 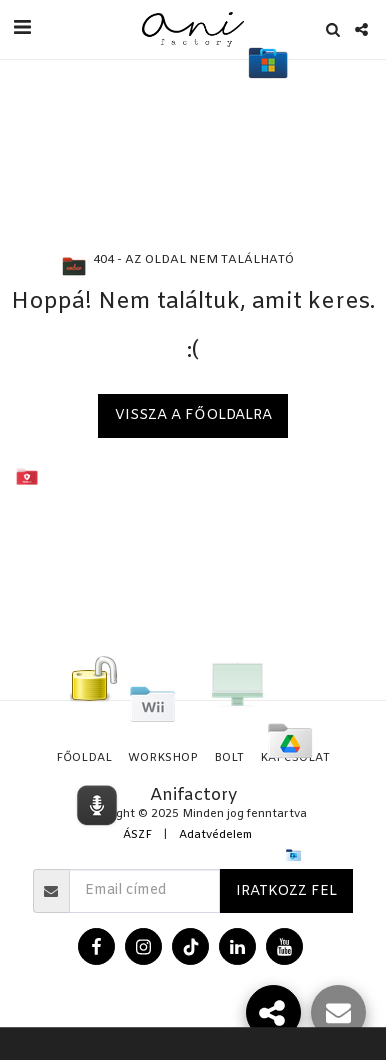 I want to click on open TotalAV antivirus program folder, so click(x=27, y=477).